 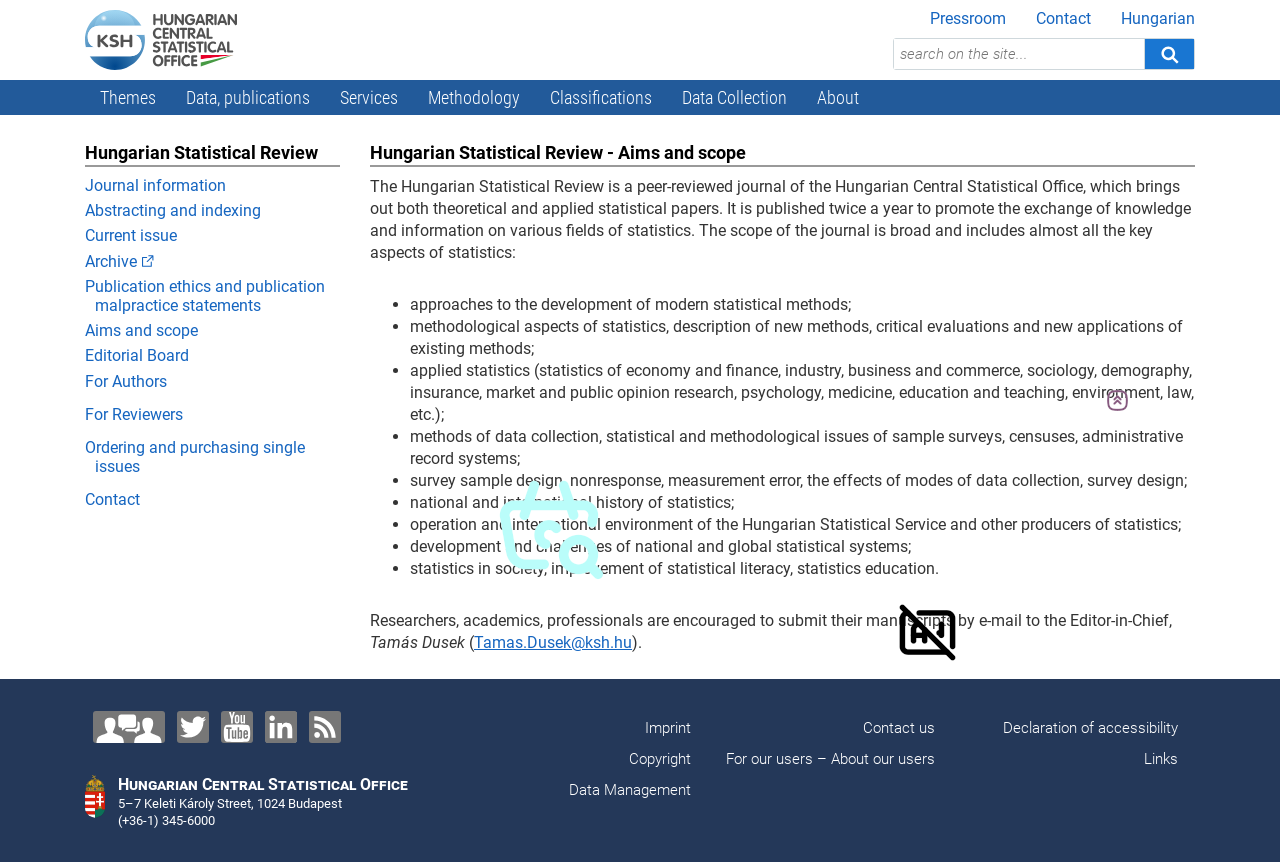 What do you see at coordinates (927, 632) in the screenshot?
I see `disable advertisements` at bounding box center [927, 632].